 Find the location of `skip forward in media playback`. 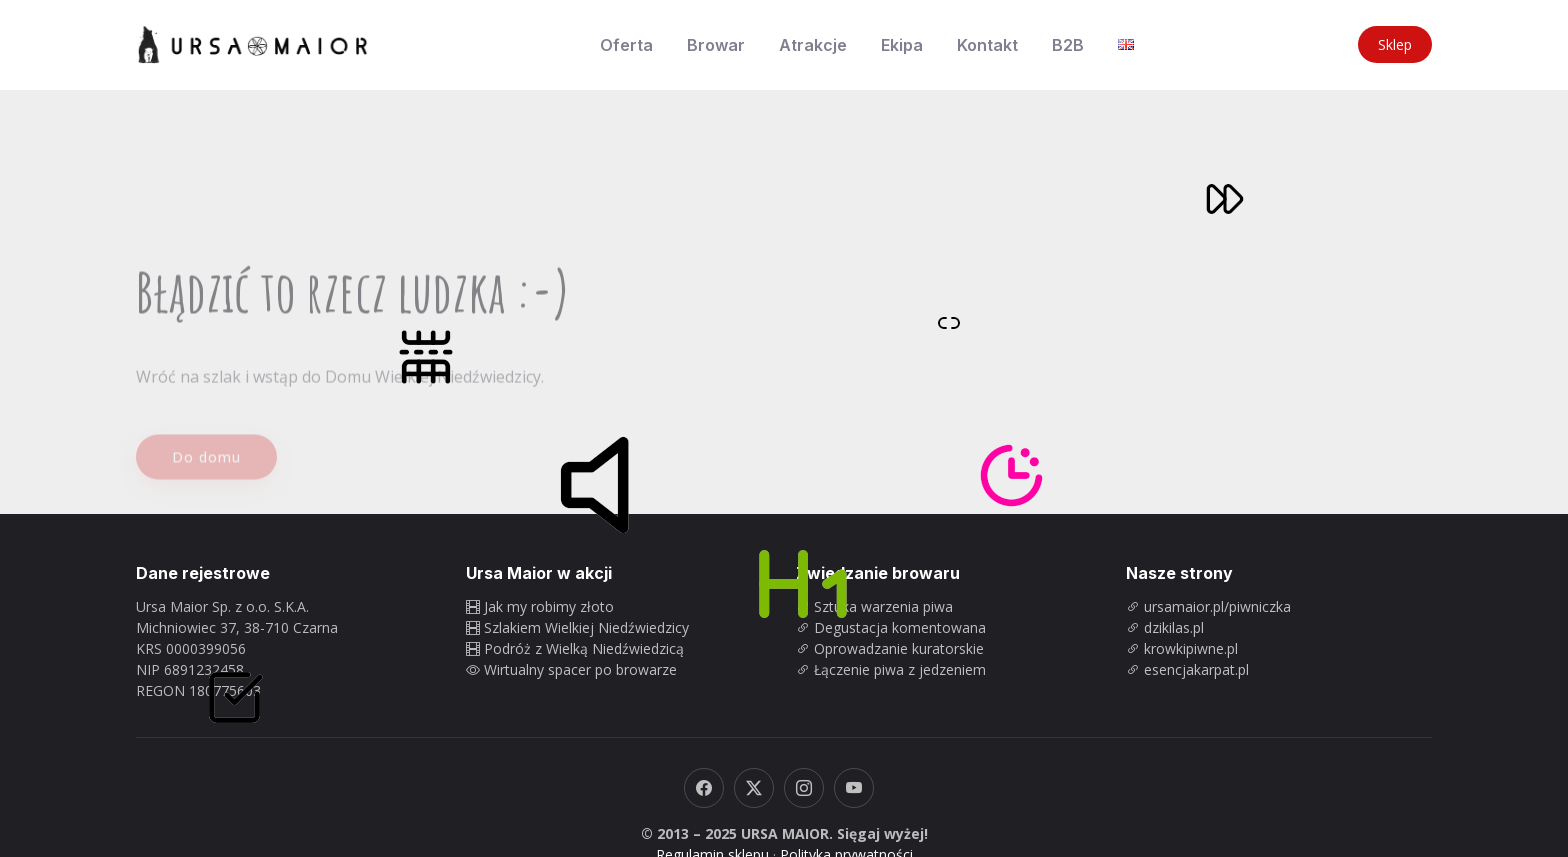

skip forward in media playback is located at coordinates (1225, 199).